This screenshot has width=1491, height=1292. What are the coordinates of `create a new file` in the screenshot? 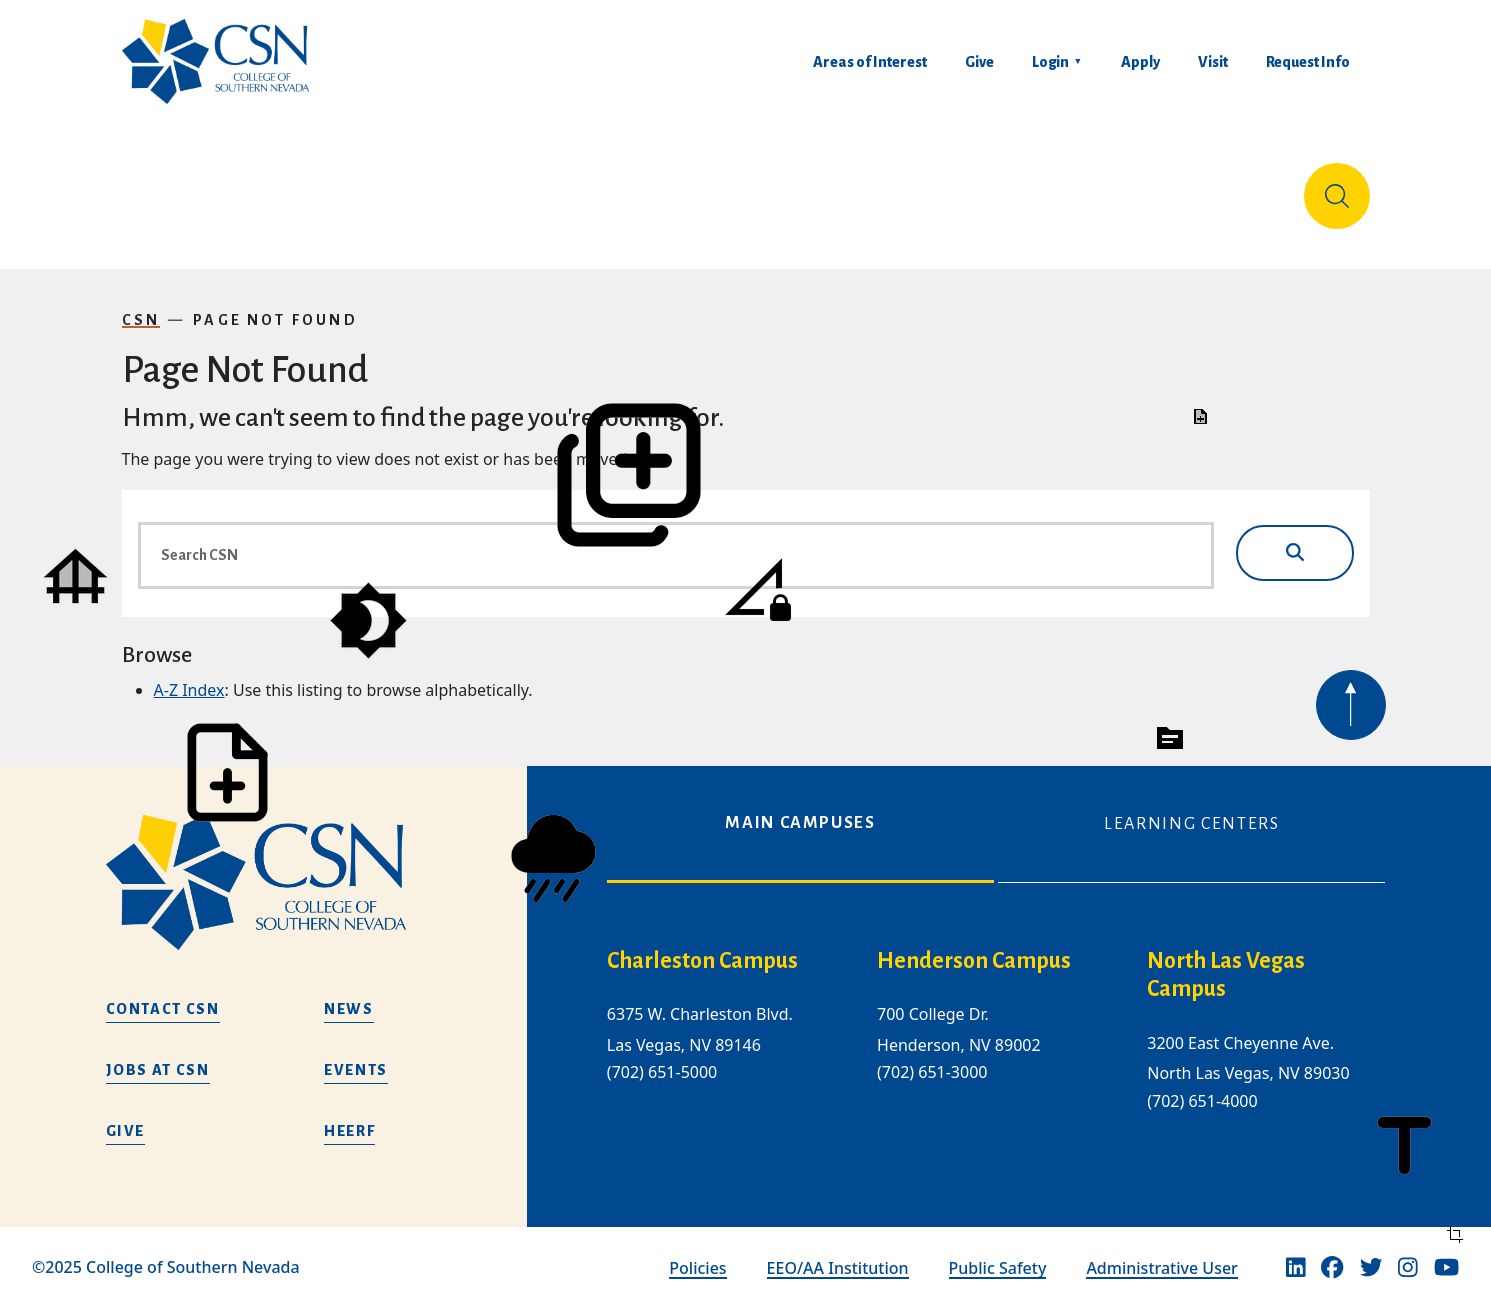 It's located at (227, 772).